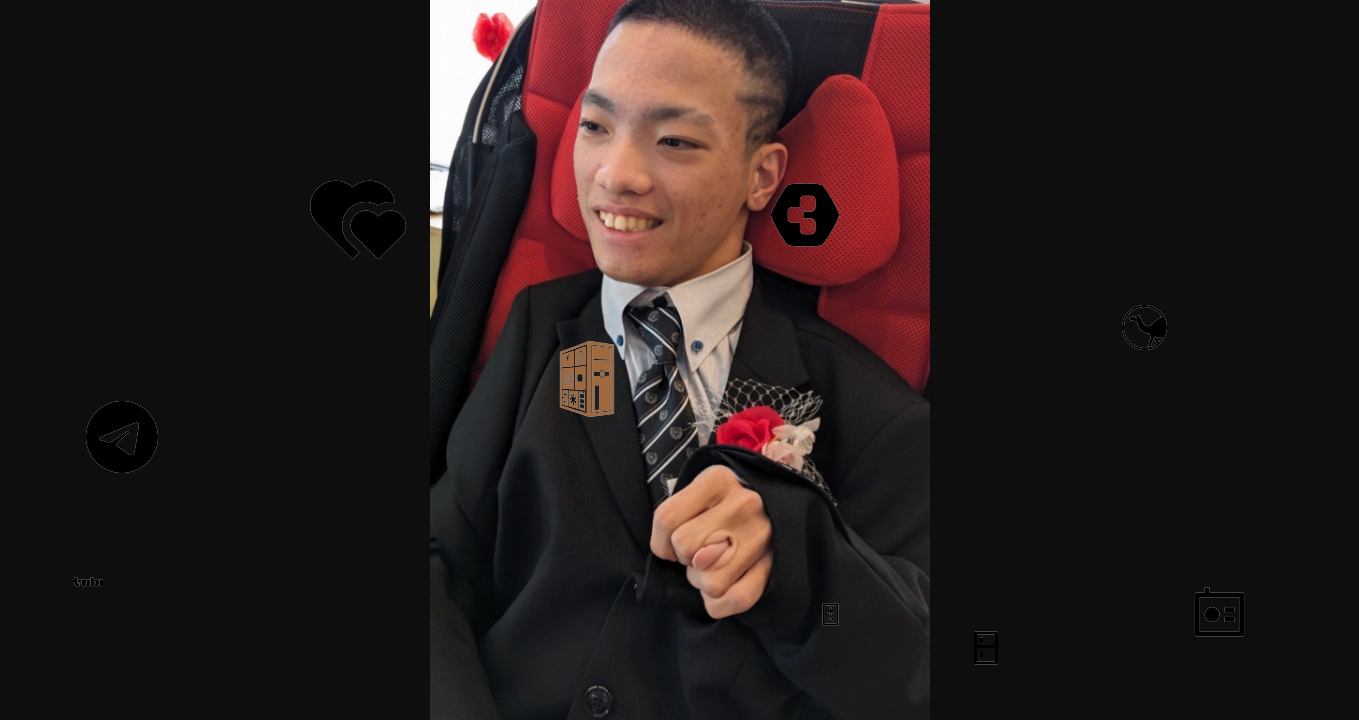 The height and width of the screenshot is (720, 1359). Describe the element at coordinates (1219, 614) in the screenshot. I see `open radio or audio streaming app` at that location.